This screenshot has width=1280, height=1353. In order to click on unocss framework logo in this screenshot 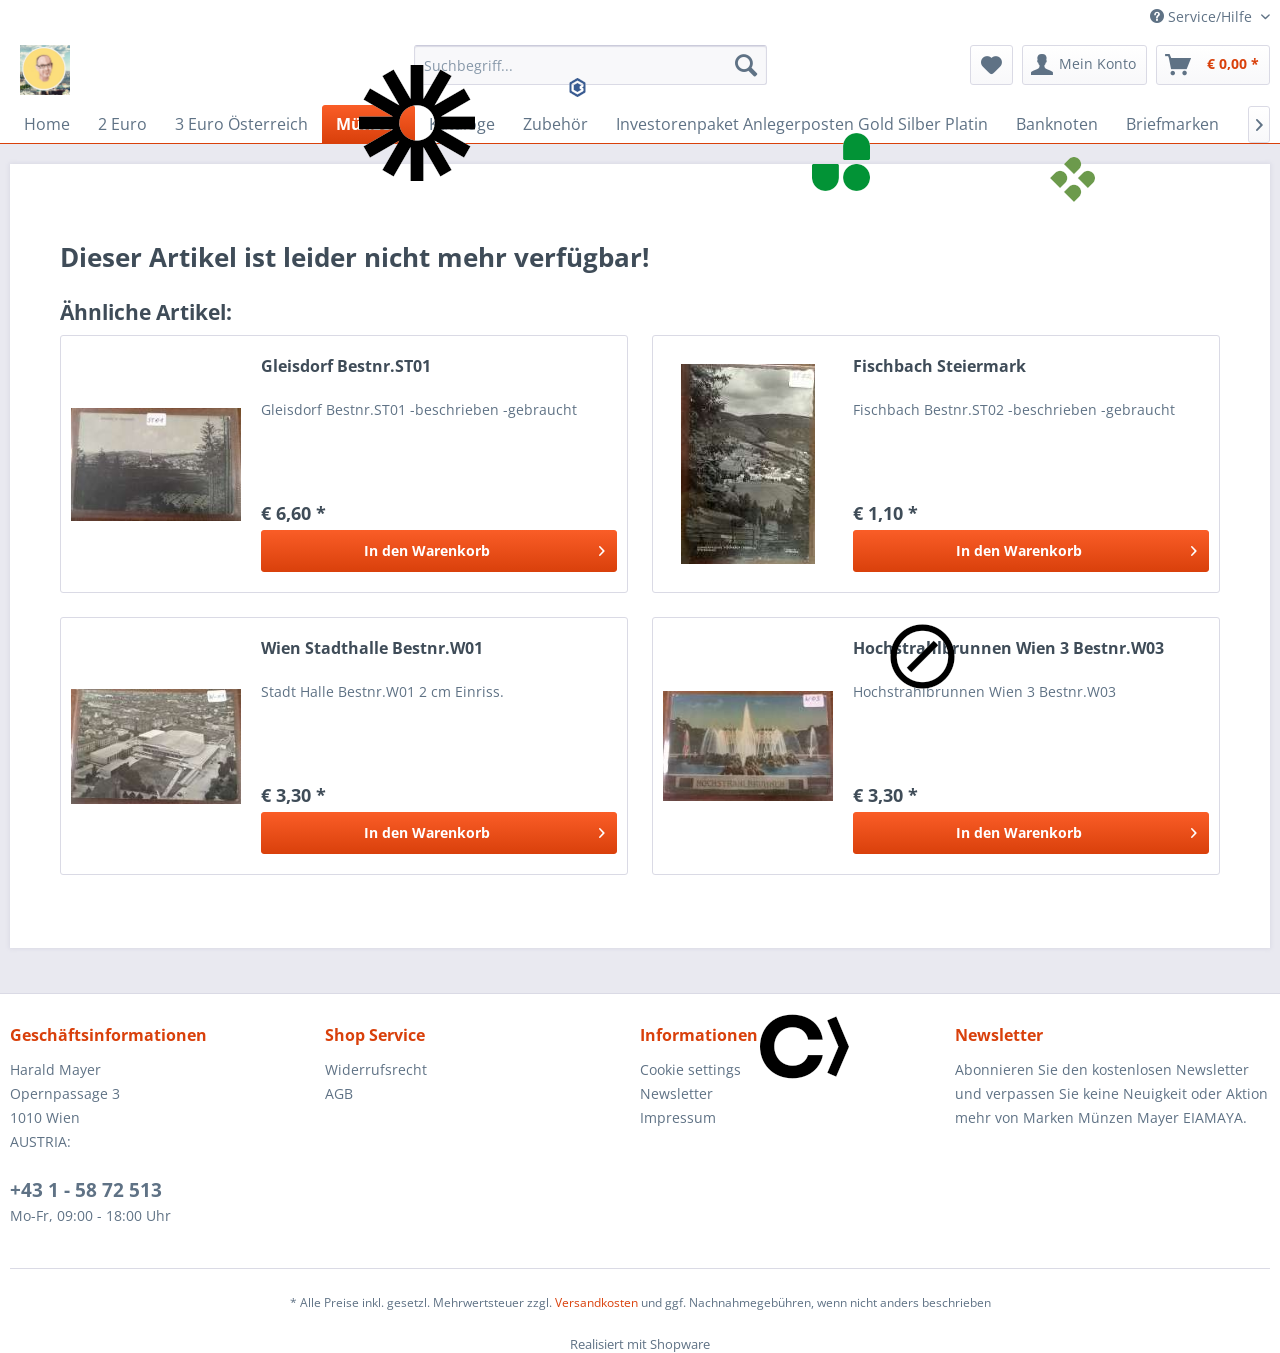, I will do `click(841, 162)`.